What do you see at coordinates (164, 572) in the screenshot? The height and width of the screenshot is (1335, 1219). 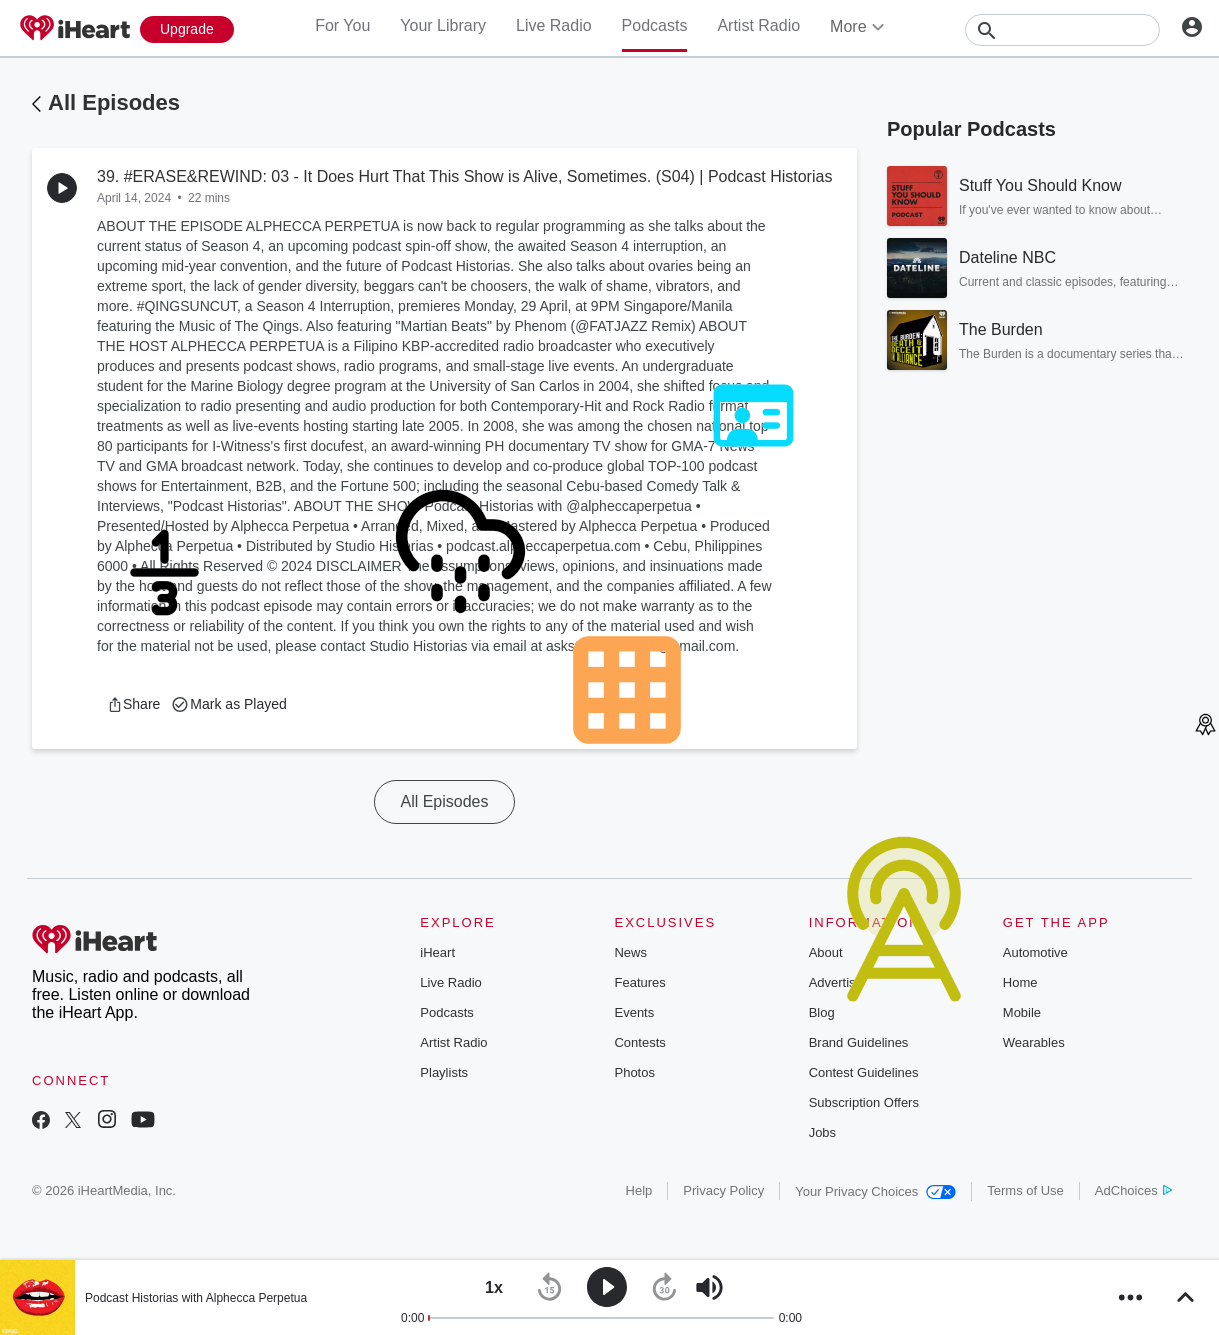 I see `fraction or division calculation tool` at bounding box center [164, 572].